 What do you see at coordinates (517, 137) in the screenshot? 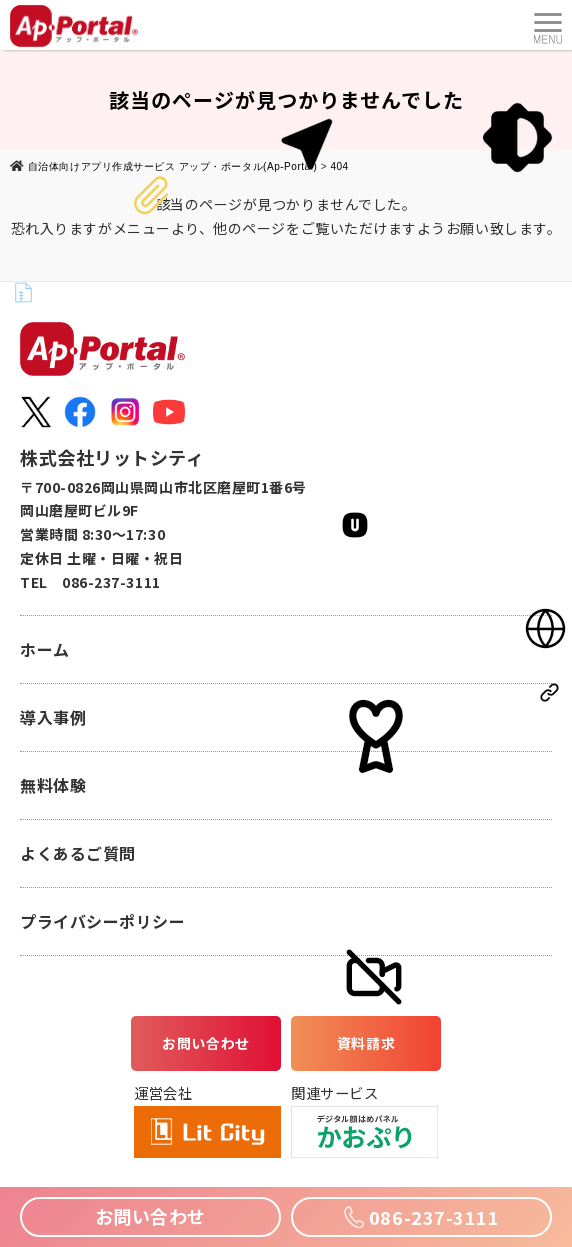
I see `adjust screen brightness settings` at bounding box center [517, 137].